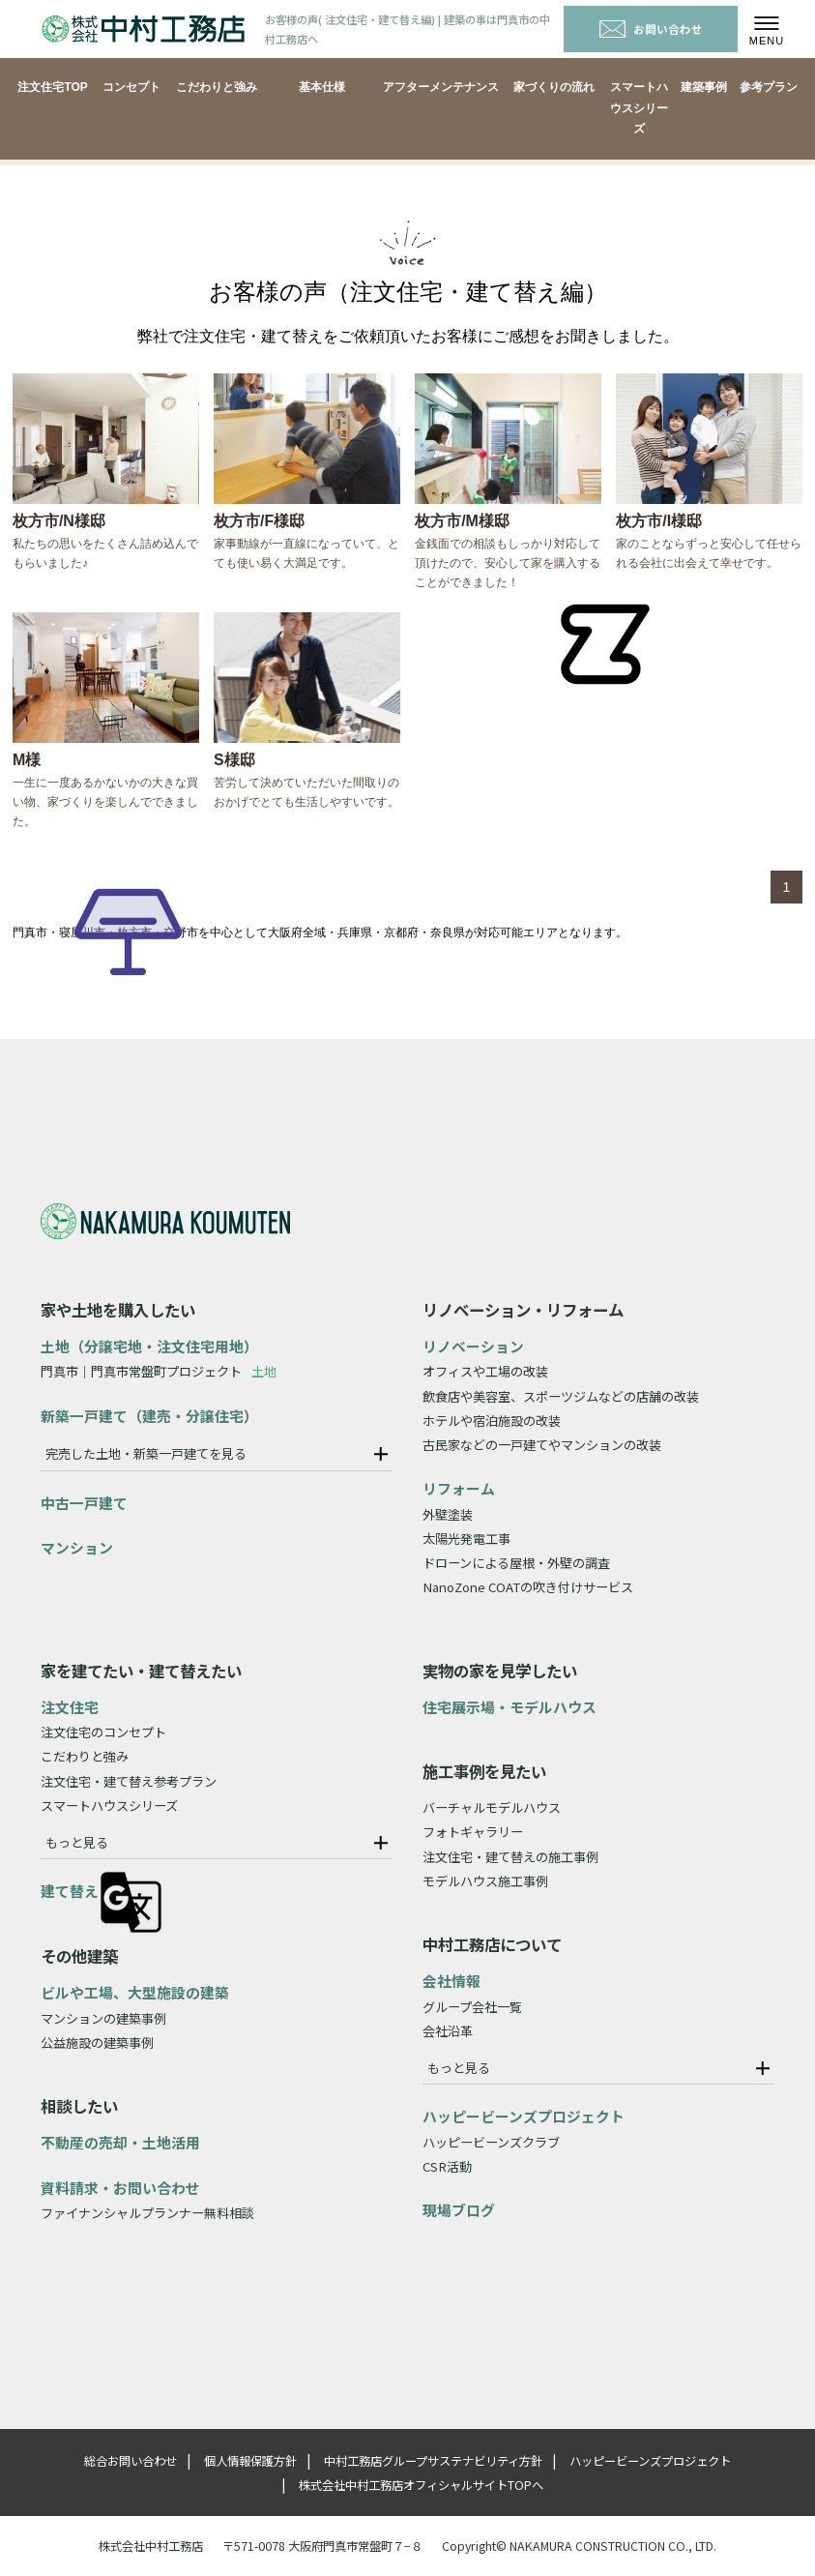 This screenshot has height=2576, width=815. What do you see at coordinates (128, 932) in the screenshot?
I see `access presentation or speaker mode` at bounding box center [128, 932].